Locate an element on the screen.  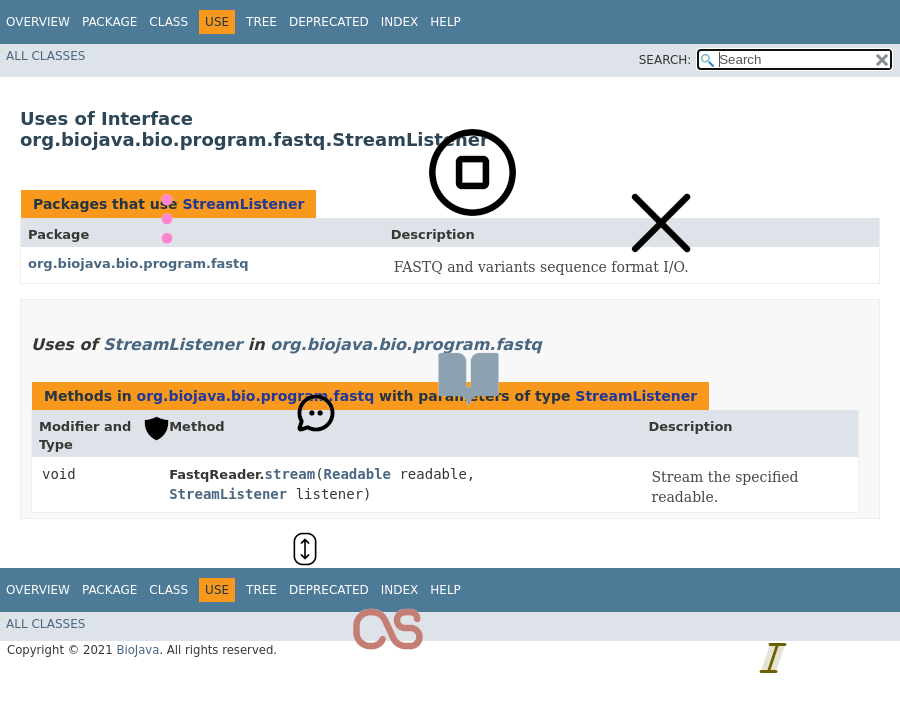
apply italic formatting to selected text is located at coordinates (773, 658).